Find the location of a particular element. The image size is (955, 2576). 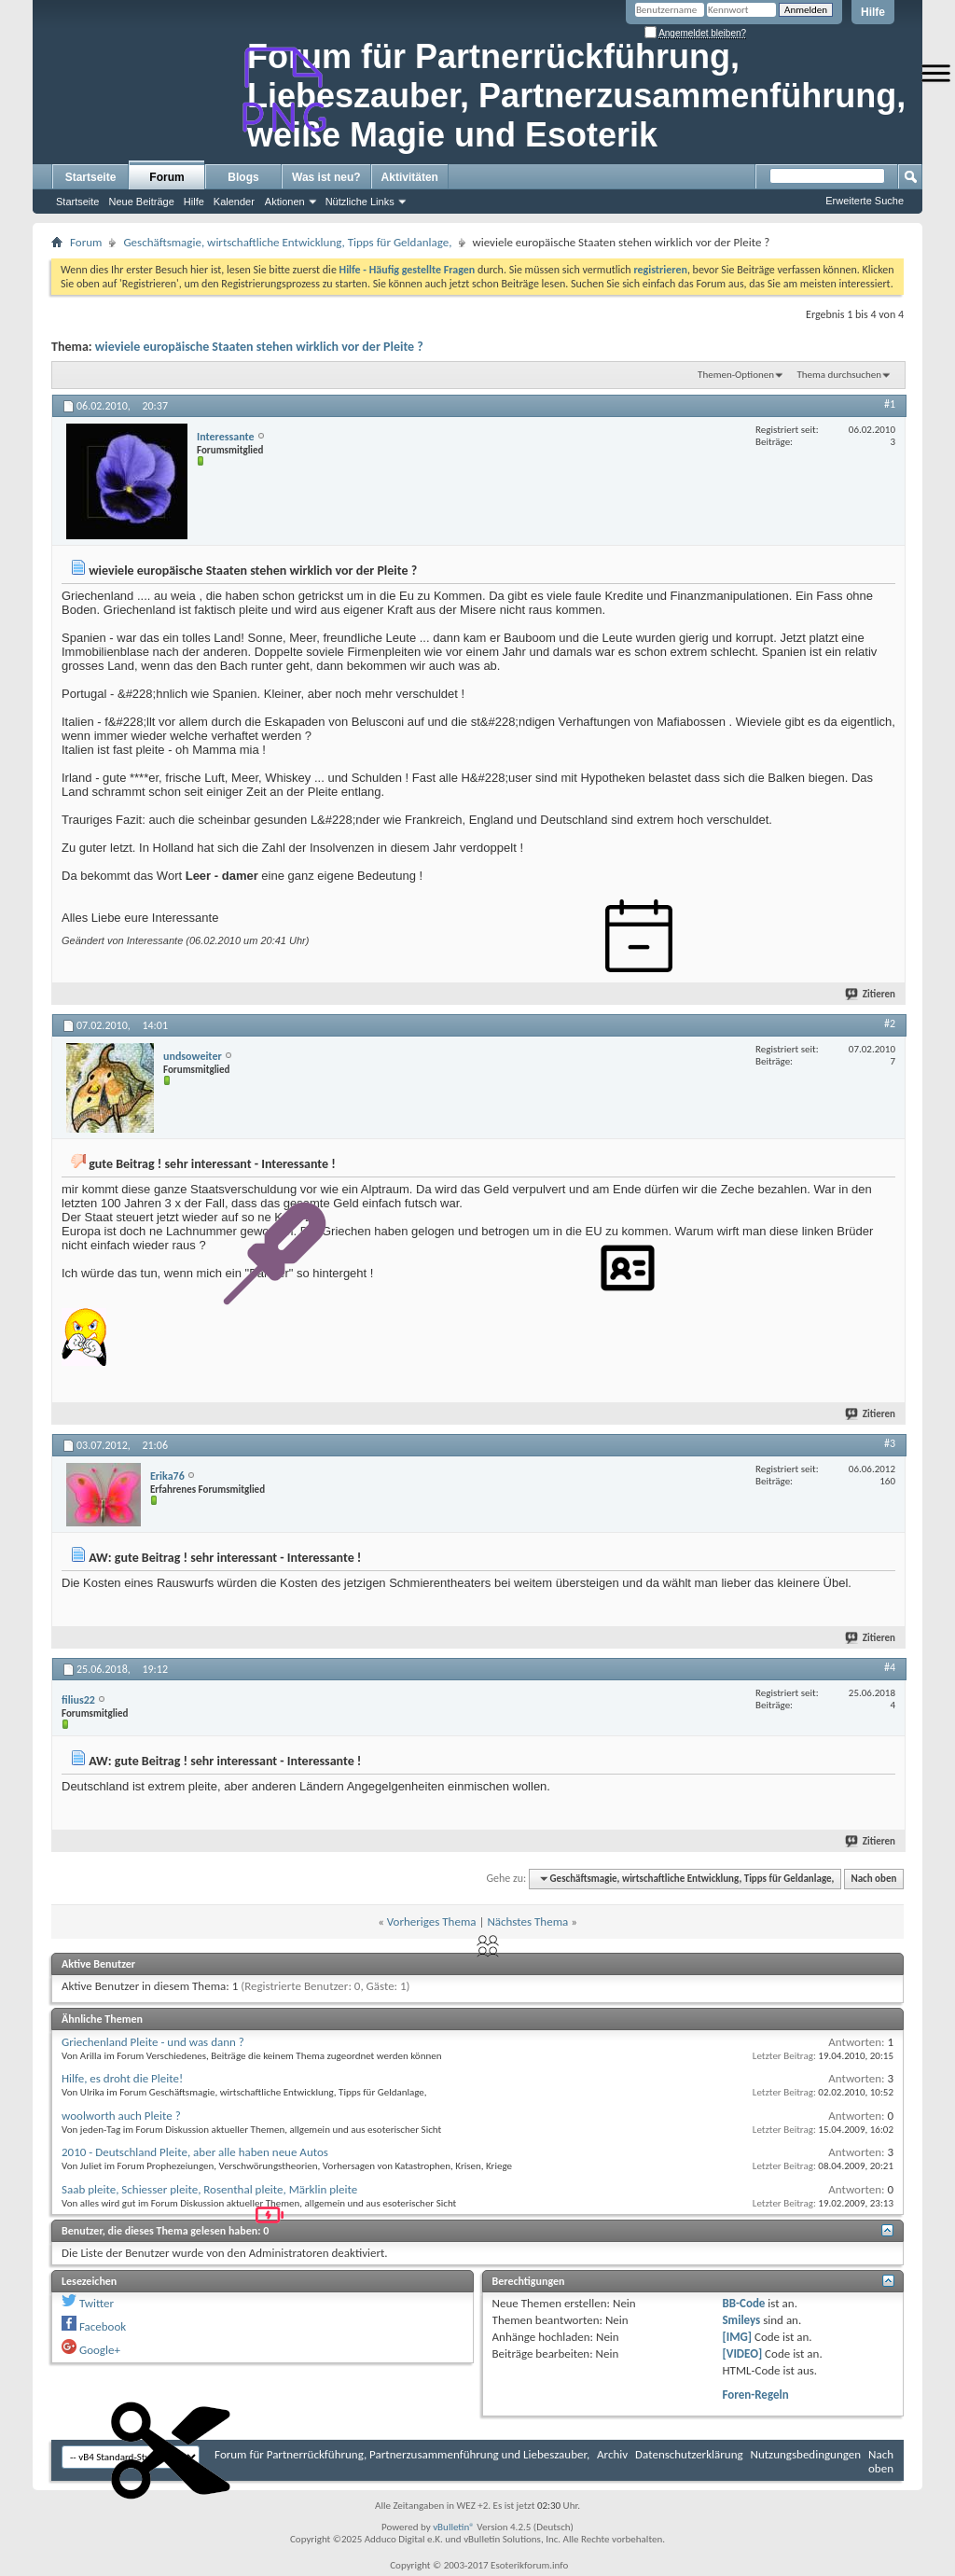

cut selected content is located at coordinates (168, 2450).